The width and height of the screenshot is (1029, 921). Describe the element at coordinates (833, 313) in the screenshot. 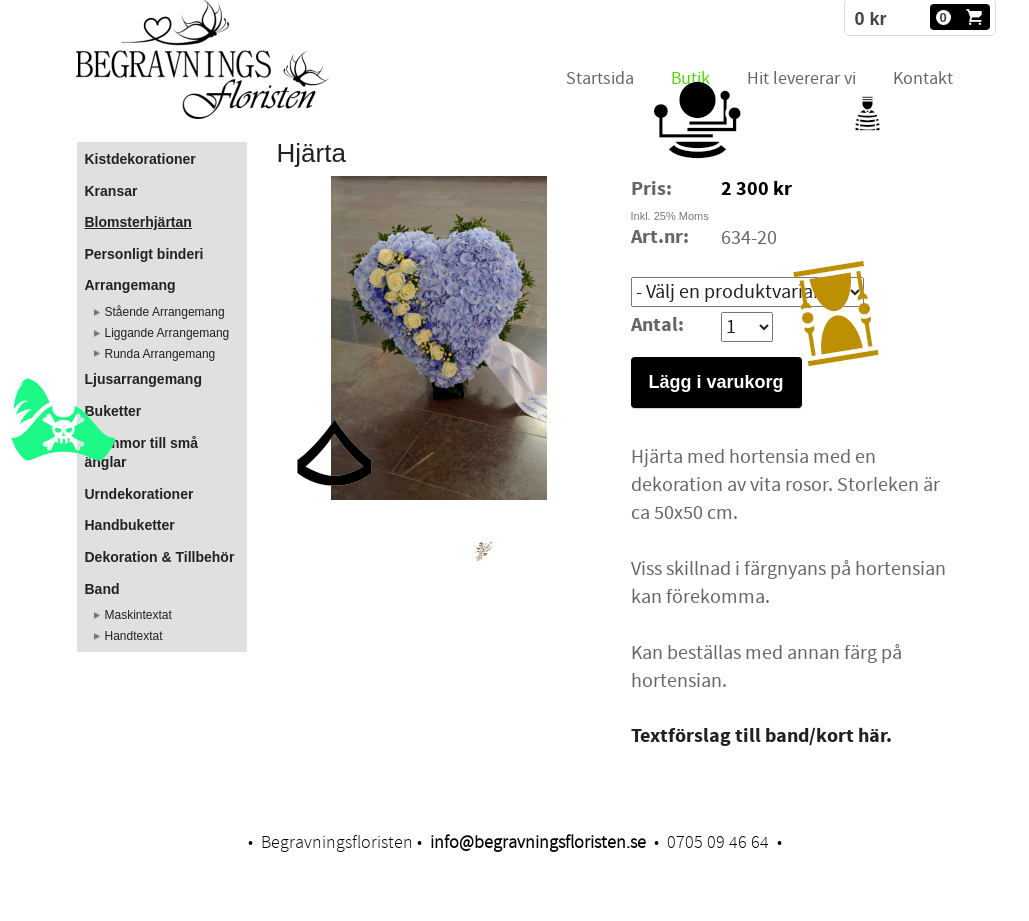

I see `timer has expired or run out` at that location.